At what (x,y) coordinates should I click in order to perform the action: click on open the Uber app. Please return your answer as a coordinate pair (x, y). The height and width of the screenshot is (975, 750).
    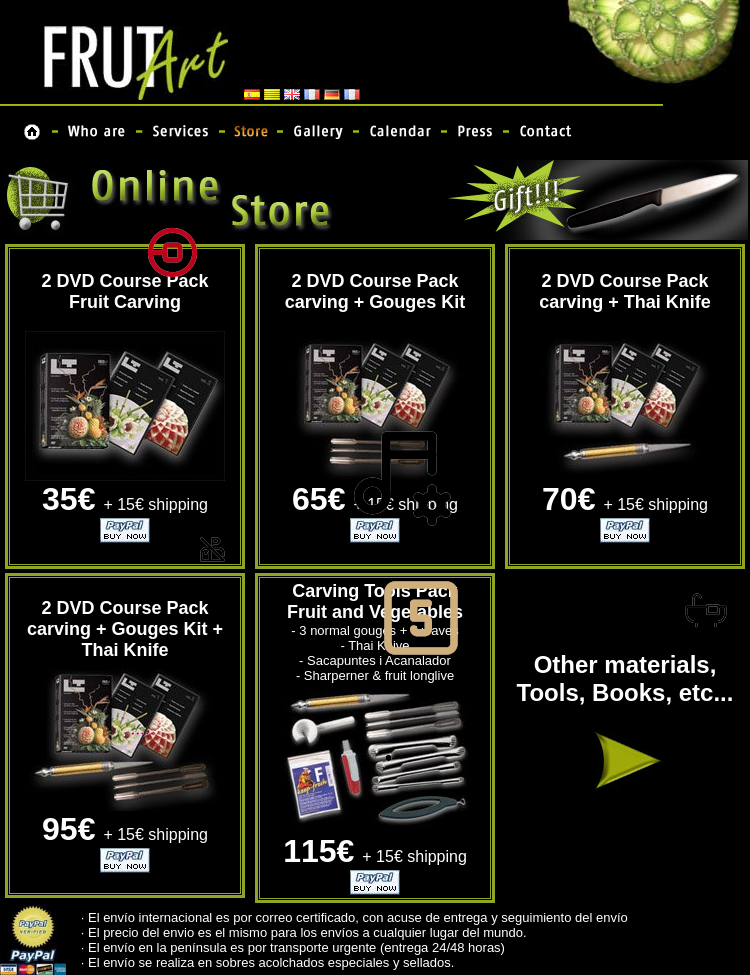
    Looking at the image, I should click on (172, 252).